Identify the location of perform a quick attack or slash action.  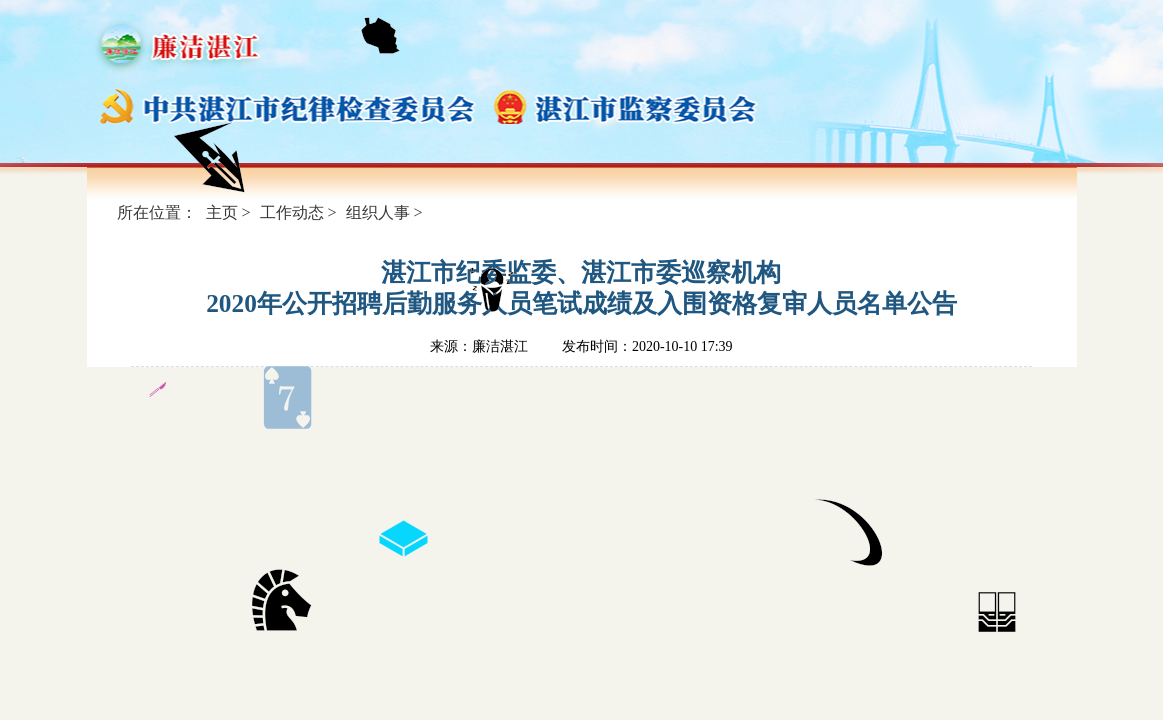
(848, 533).